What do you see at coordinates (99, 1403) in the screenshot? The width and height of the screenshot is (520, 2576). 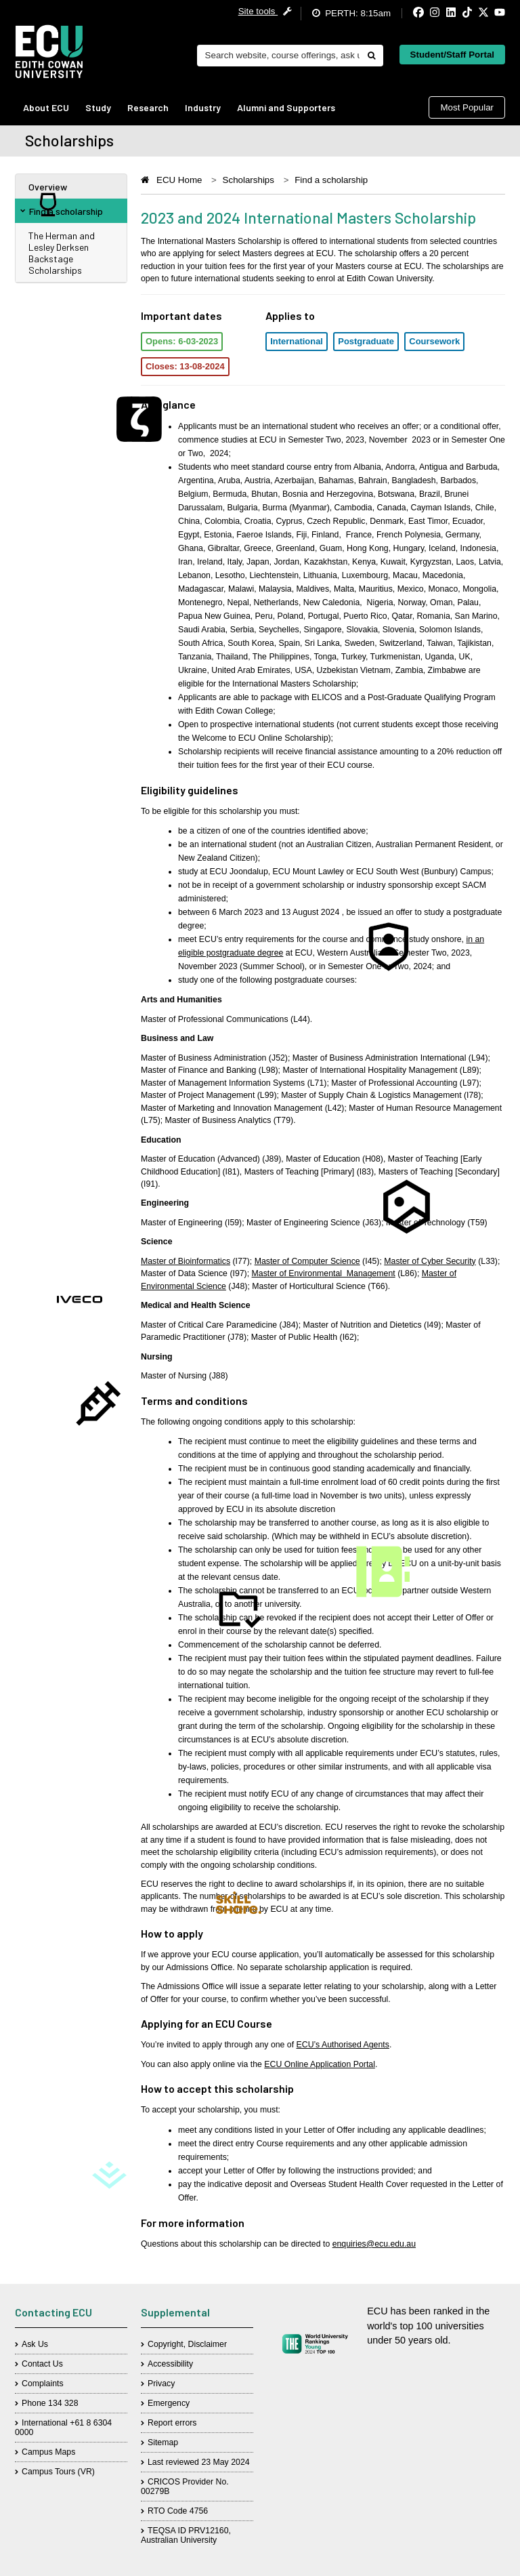 I see `access vaccination or immunization records` at bounding box center [99, 1403].